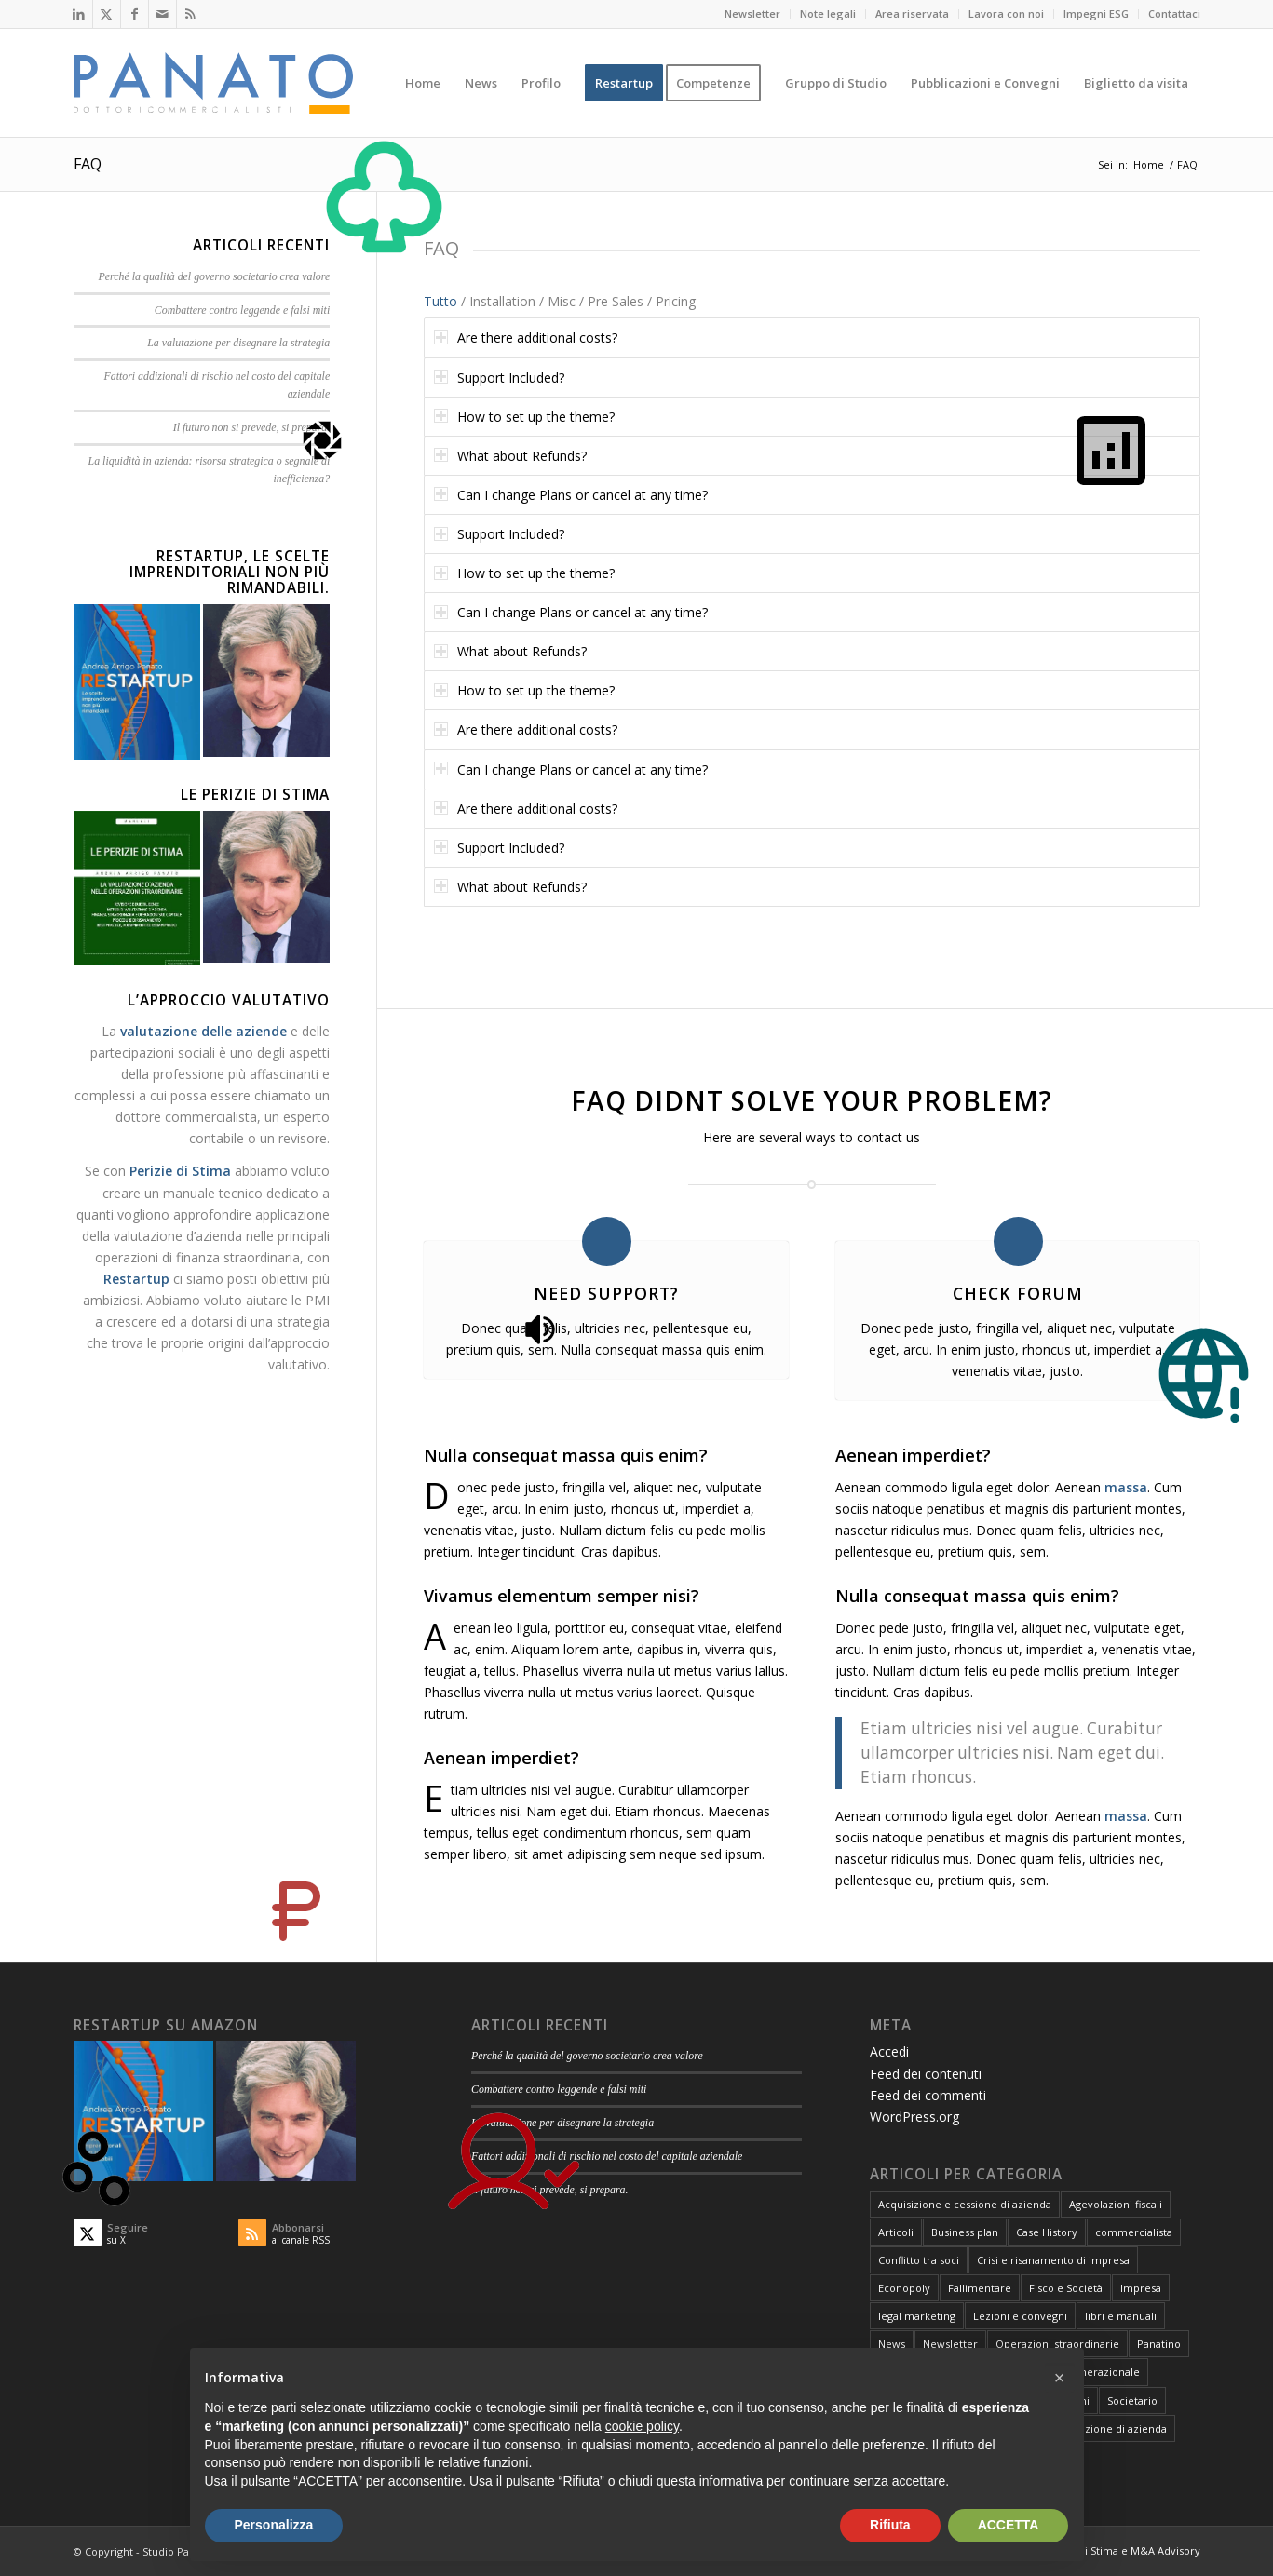 The image size is (1273, 2576). What do you see at coordinates (1111, 451) in the screenshot?
I see `view analytics and statistics` at bounding box center [1111, 451].